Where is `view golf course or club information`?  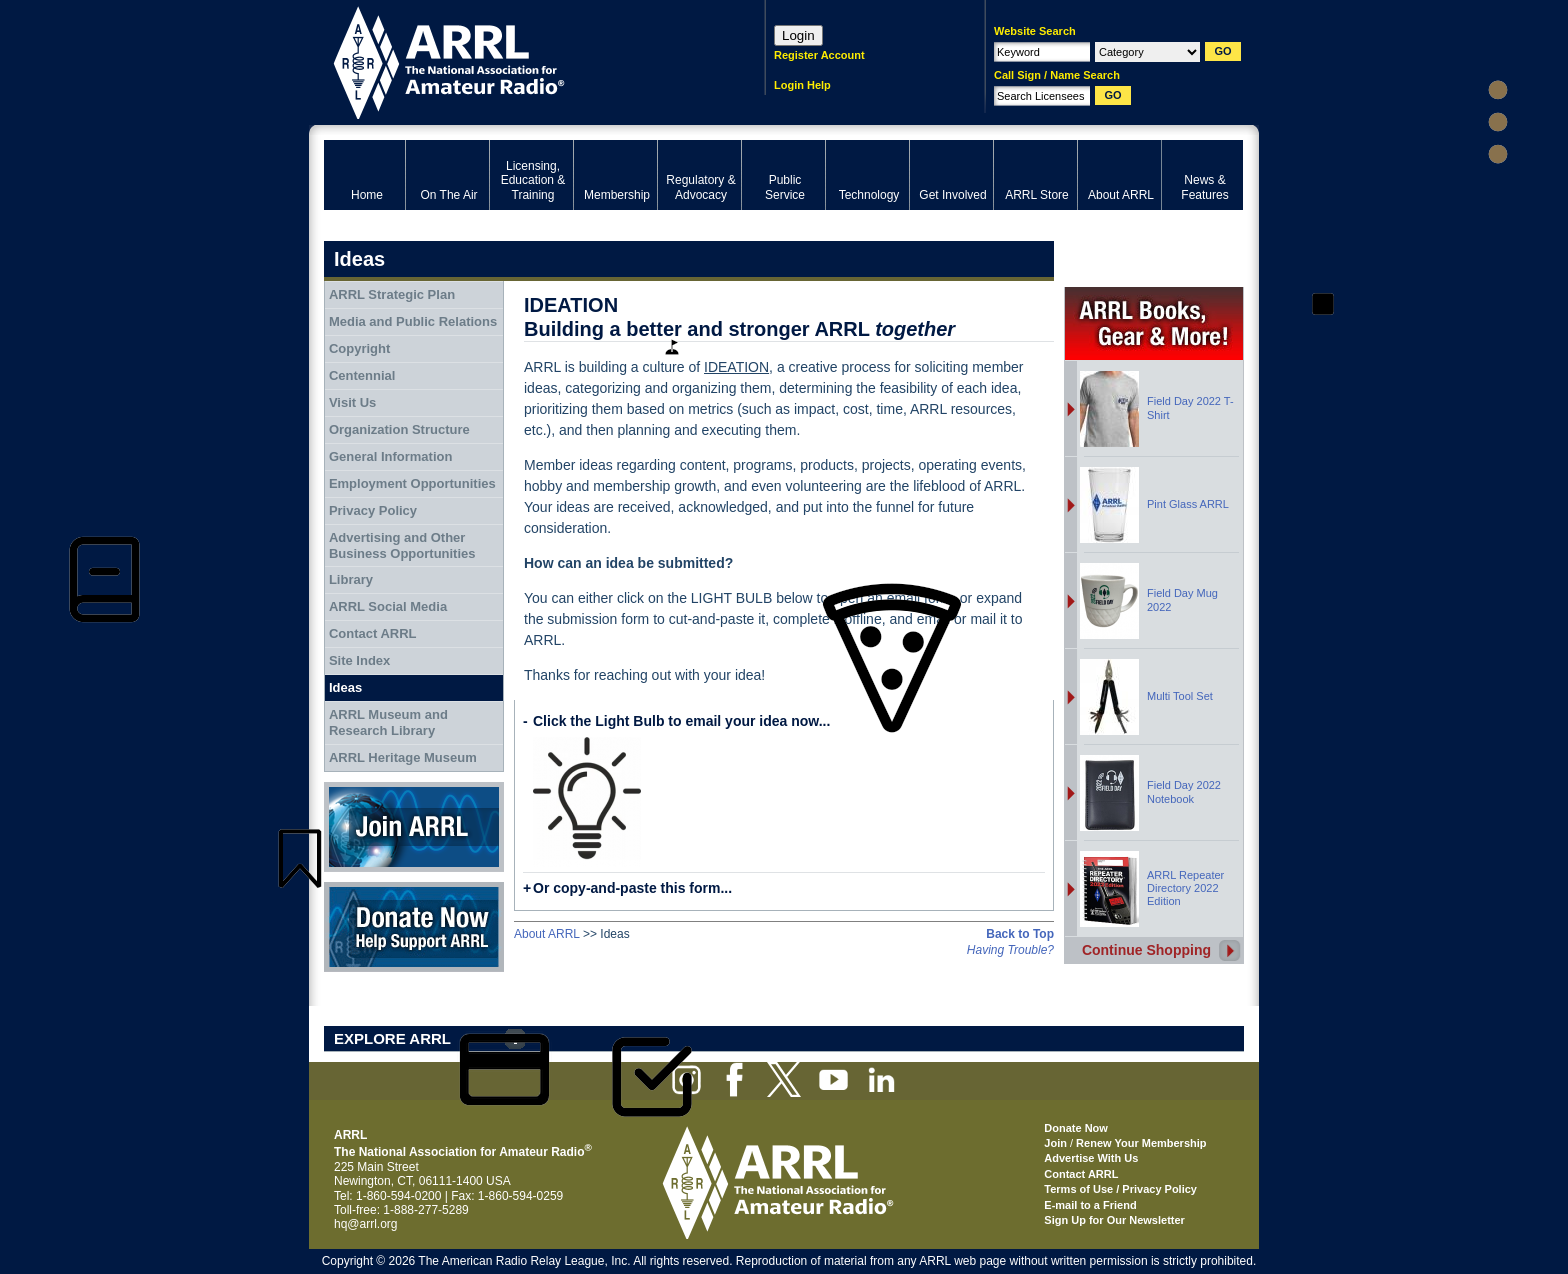 view golf course or club information is located at coordinates (672, 347).